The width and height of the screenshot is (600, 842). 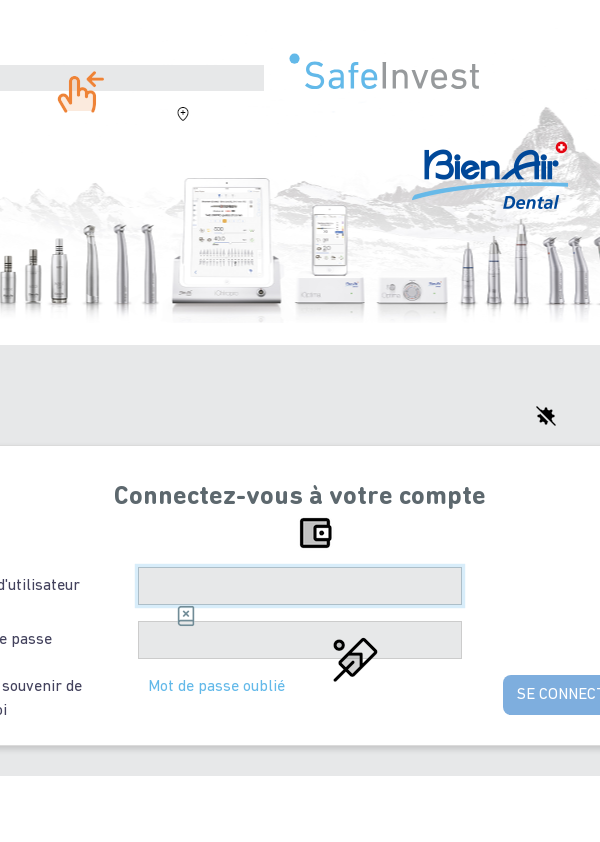 What do you see at coordinates (186, 616) in the screenshot?
I see `remove a book from your library` at bounding box center [186, 616].